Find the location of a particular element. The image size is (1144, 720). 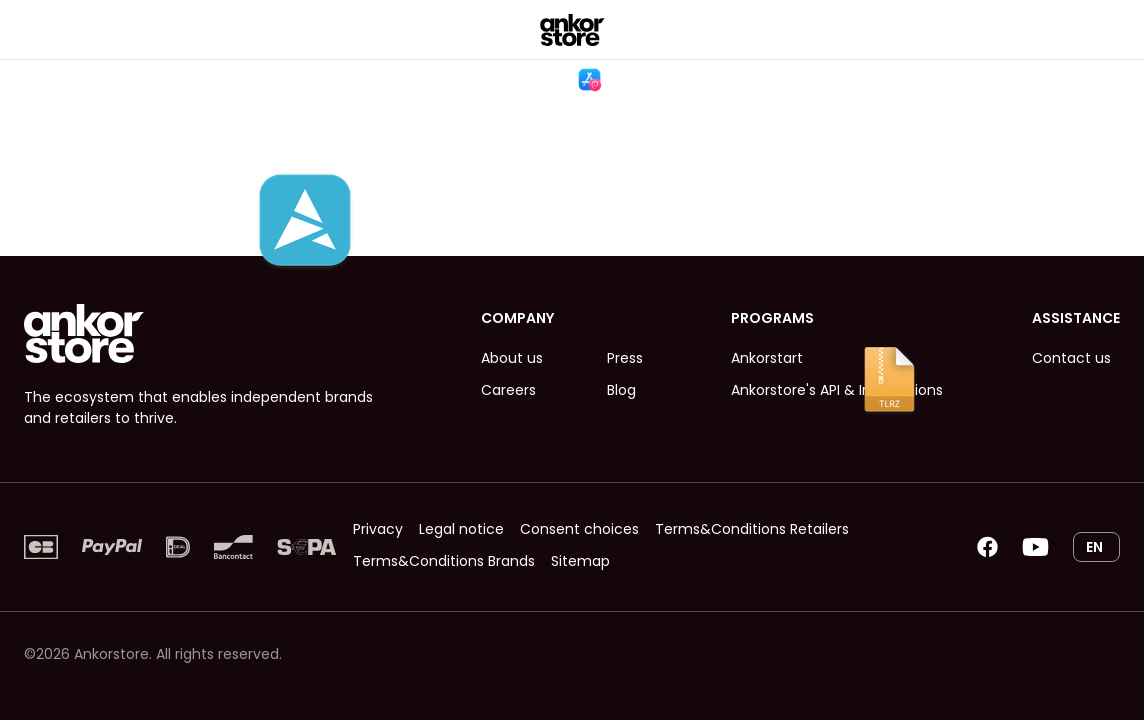

open the debian software center is located at coordinates (589, 79).